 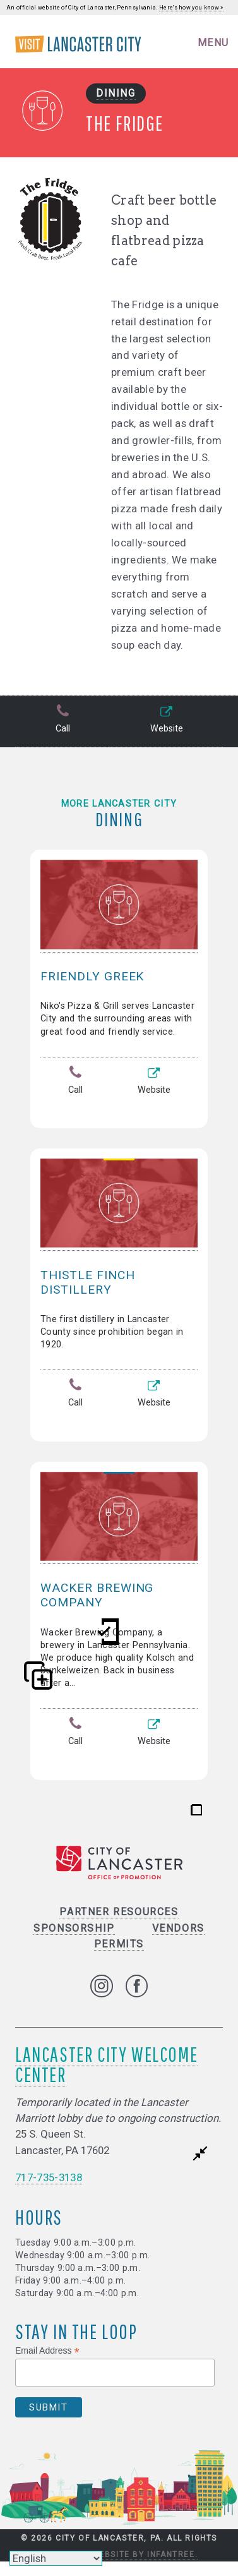 I want to click on exit fullscreen mode, so click(x=200, y=2153).